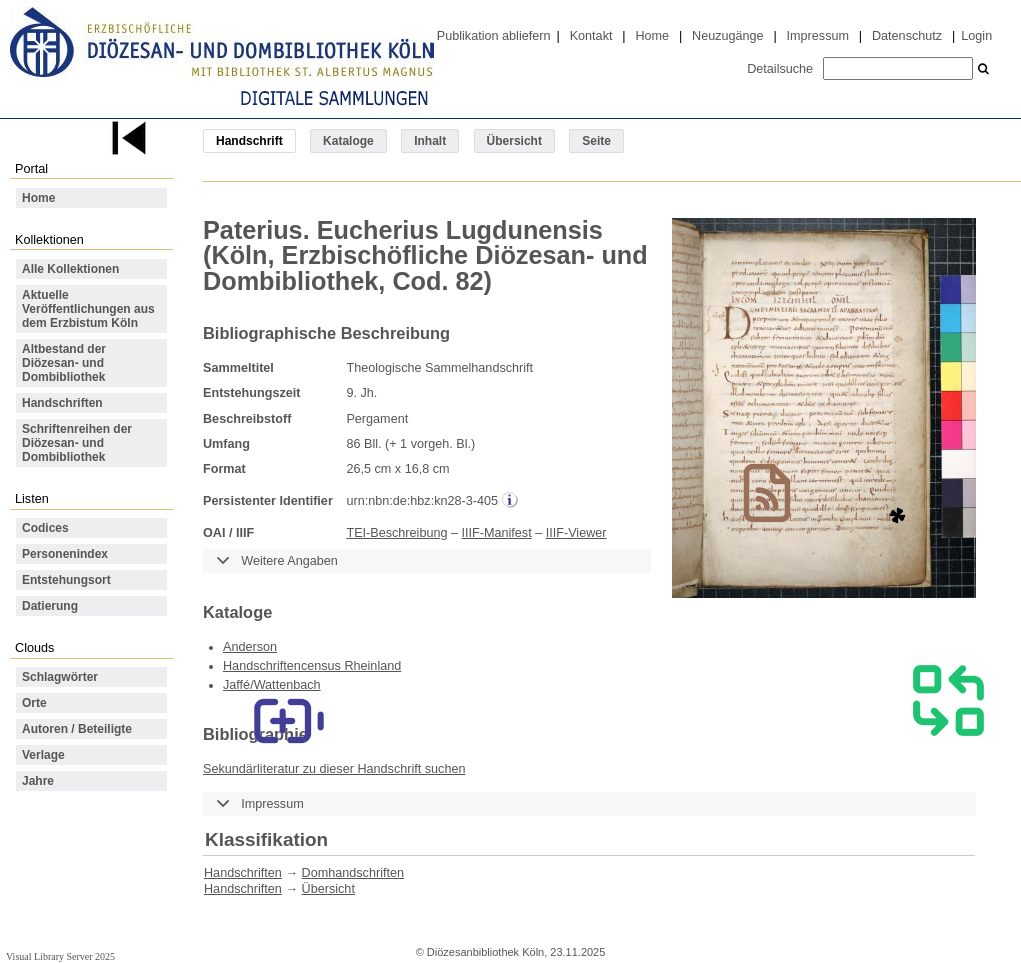  What do you see at coordinates (948, 700) in the screenshot?
I see `swap or exchange two items` at bounding box center [948, 700].